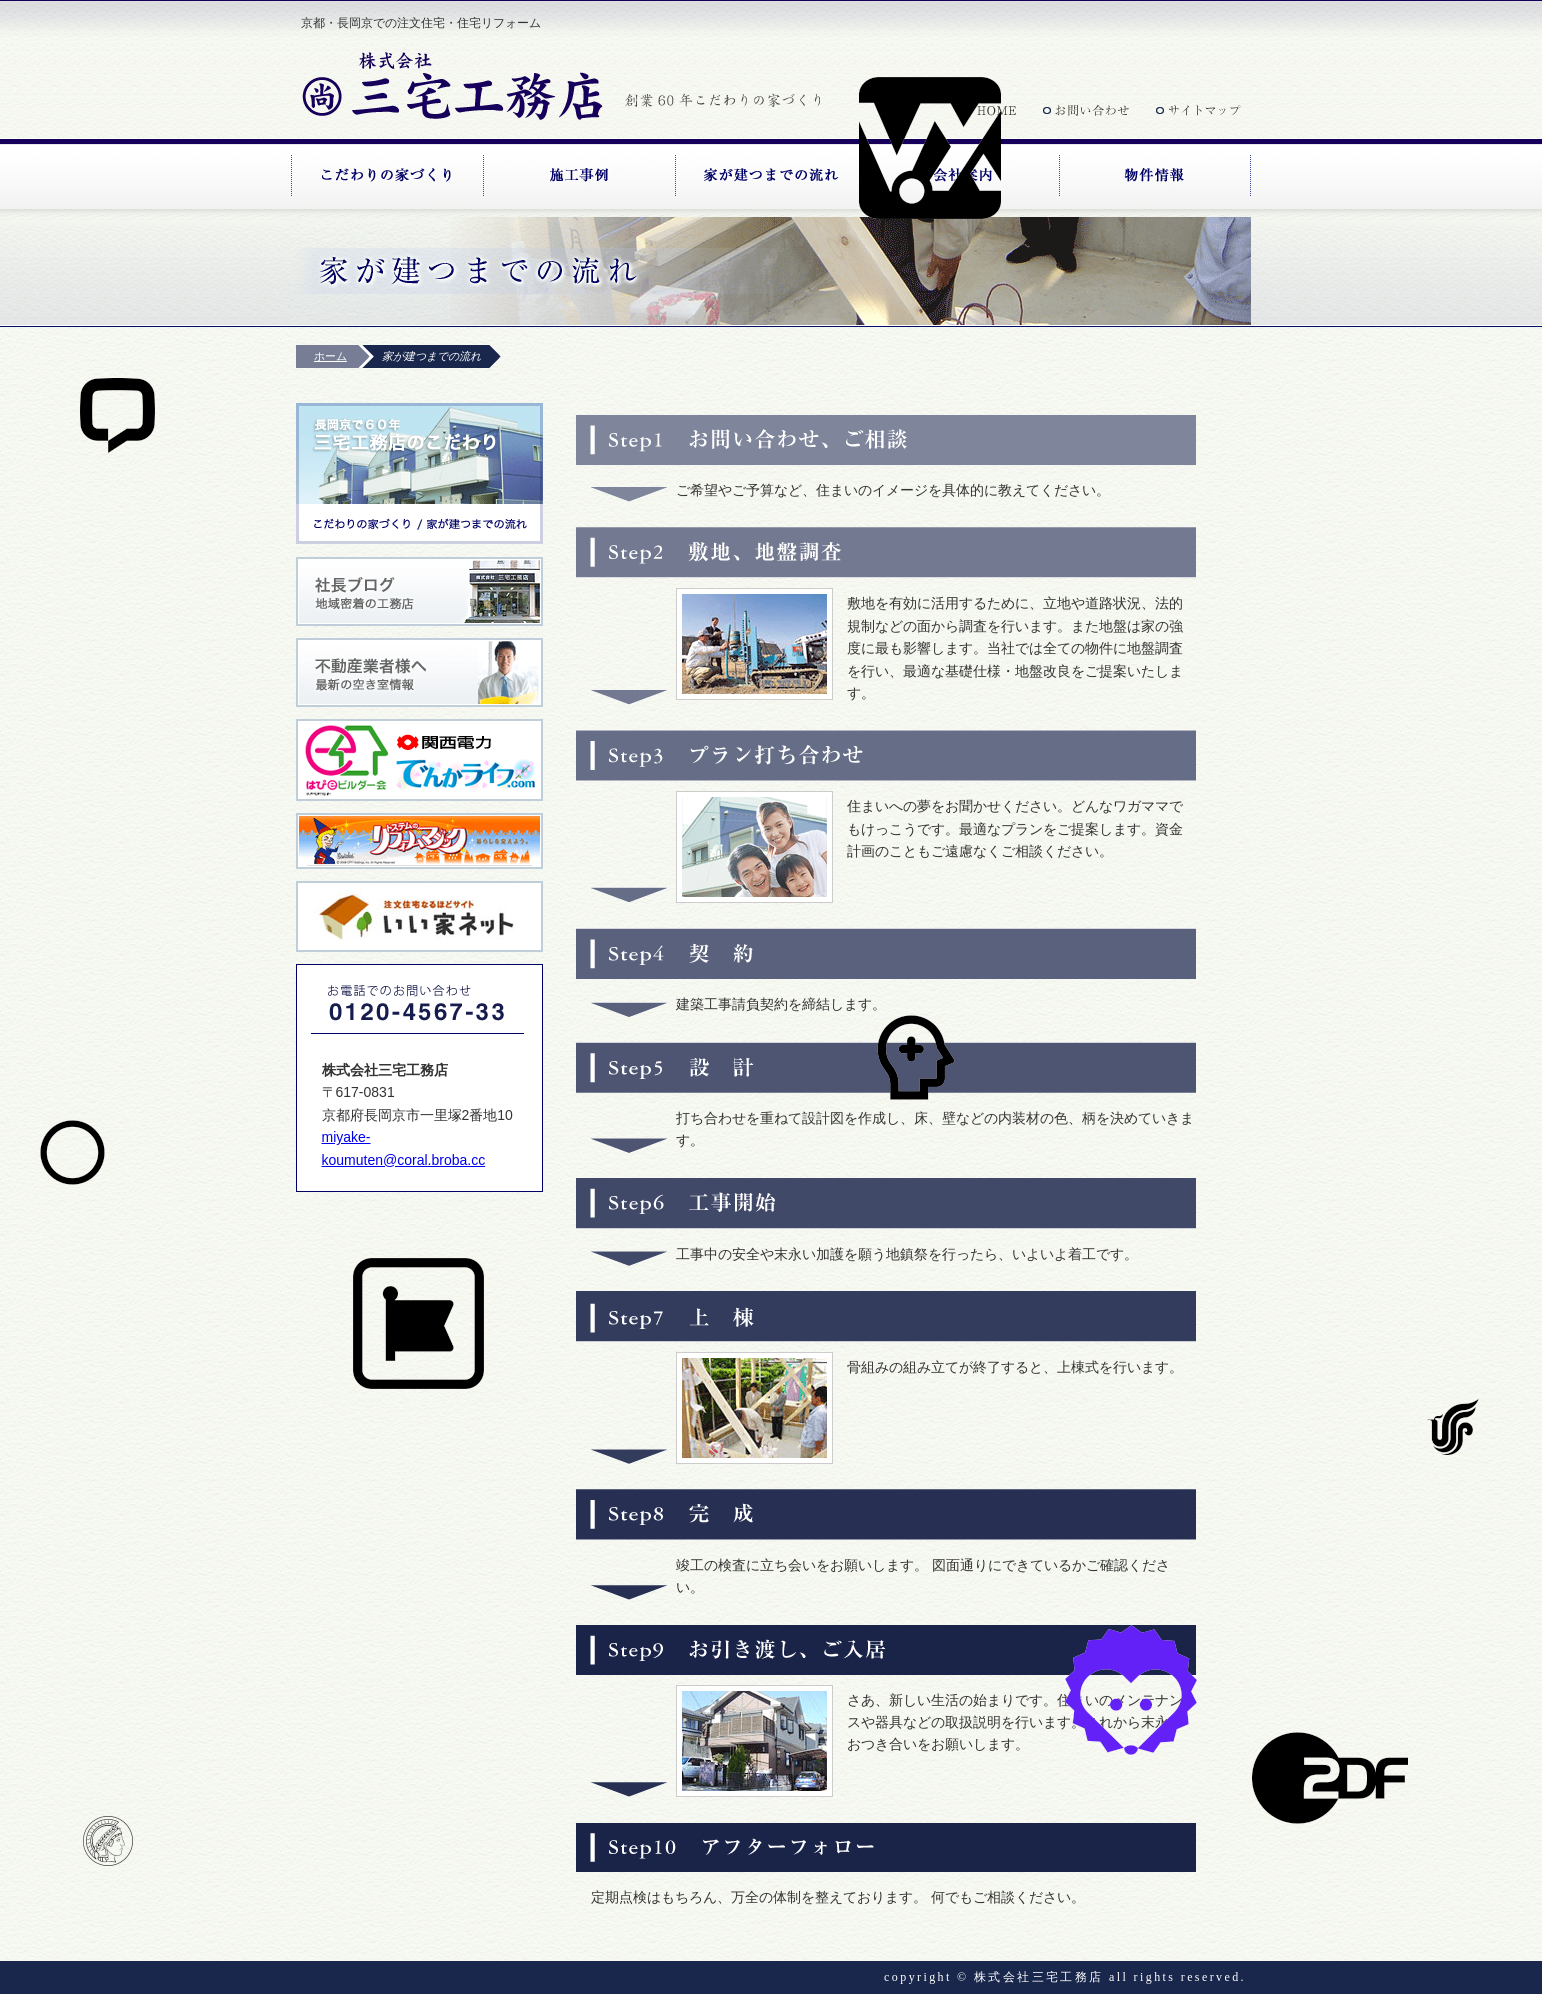 This screenshot has height=1994, width=1542. What do you see at coordinates (72, 1152) in the screenshot?
I see `unselected checkbox or radio button option` at bounding box center [72, 1152].